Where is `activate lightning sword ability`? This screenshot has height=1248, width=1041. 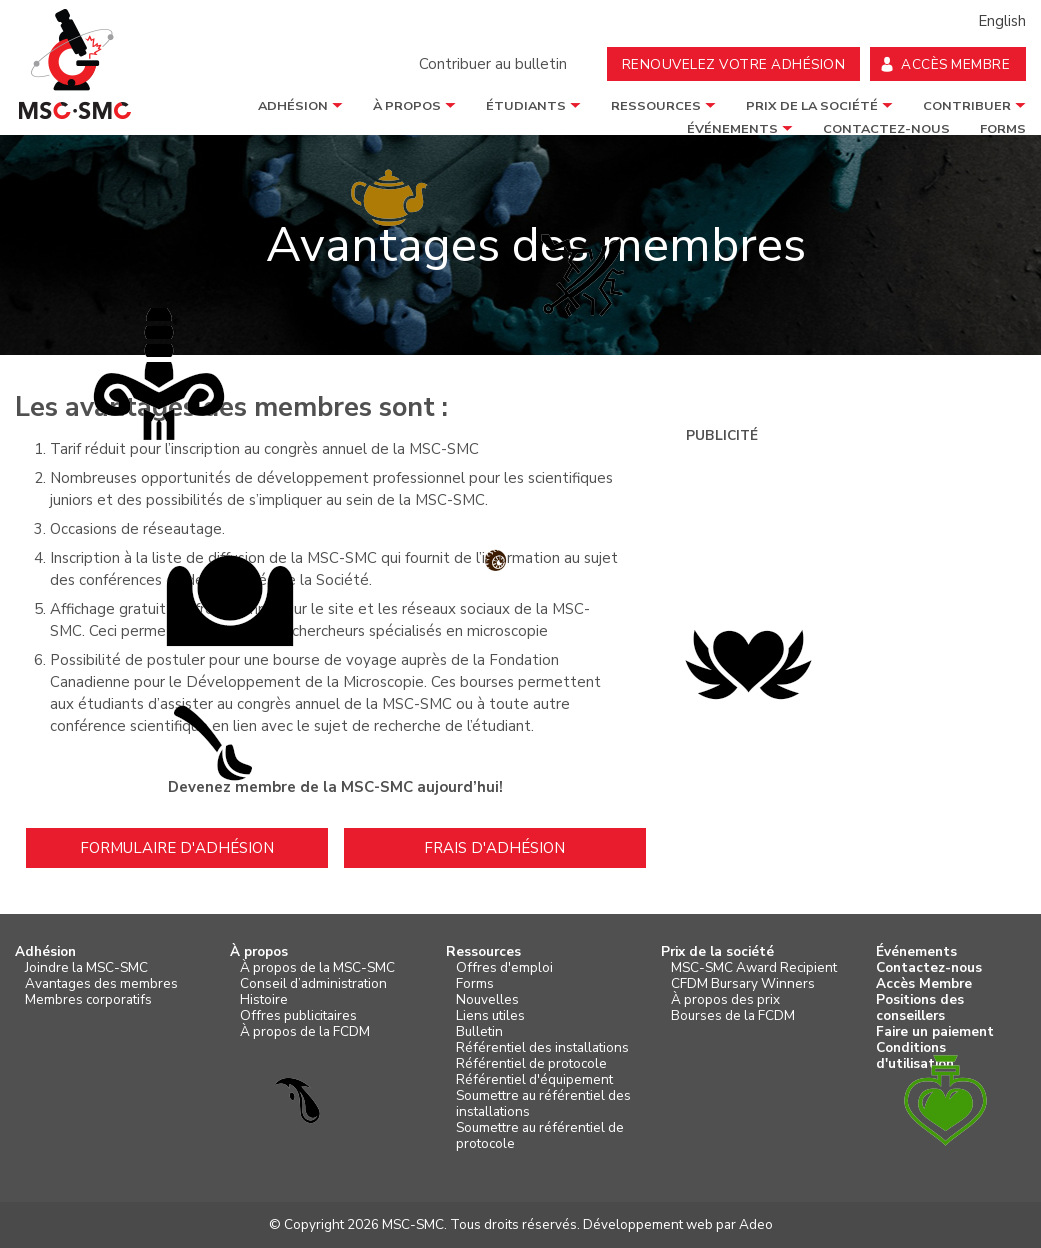
activate lightning sword ability is located at coordinates (582, 275).